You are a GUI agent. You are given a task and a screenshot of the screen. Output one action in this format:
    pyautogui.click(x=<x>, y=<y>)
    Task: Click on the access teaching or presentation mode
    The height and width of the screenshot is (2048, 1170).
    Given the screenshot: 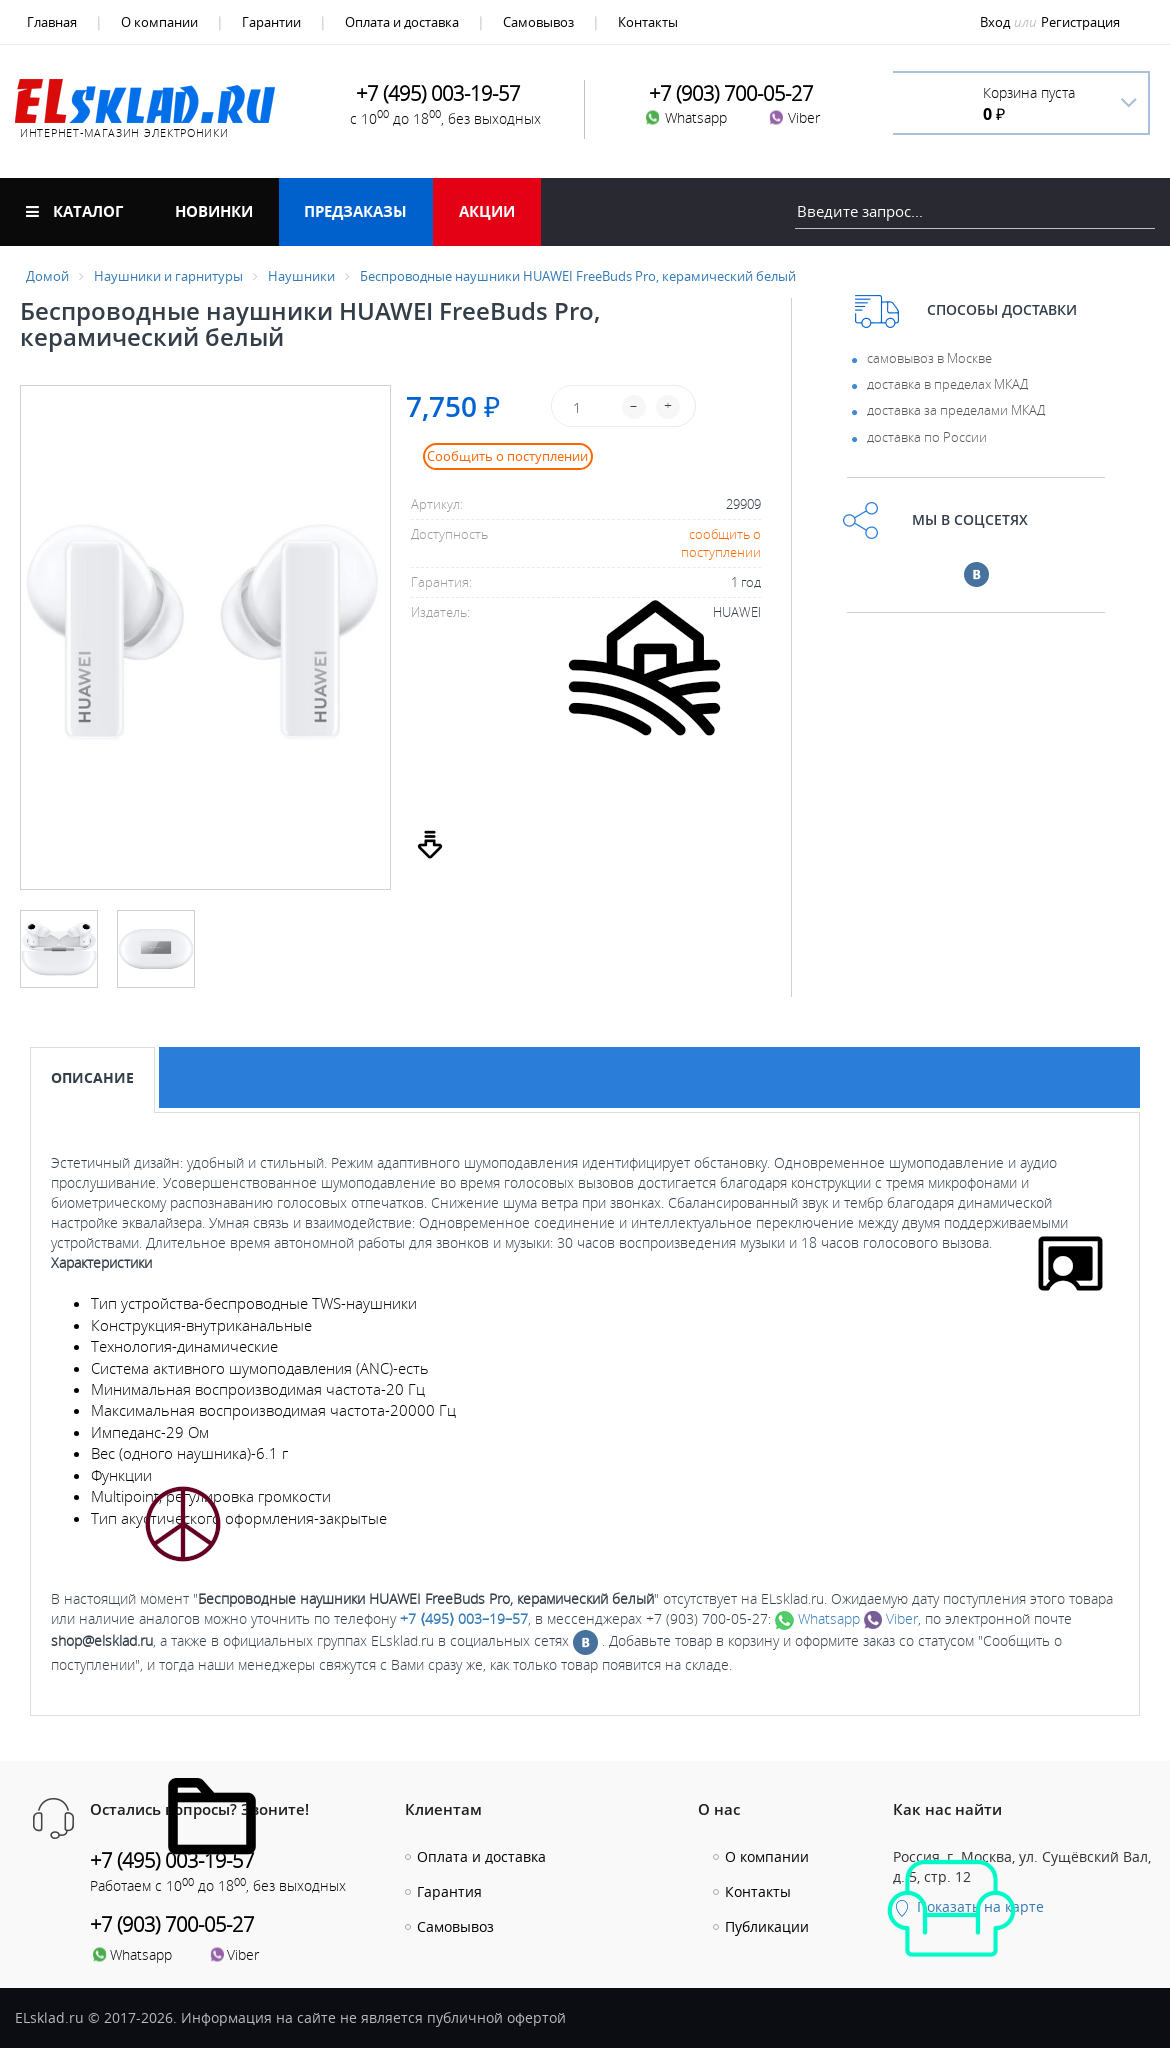 What is the action you would take?
    pyautogui.click(x=1070, y=1263)
    